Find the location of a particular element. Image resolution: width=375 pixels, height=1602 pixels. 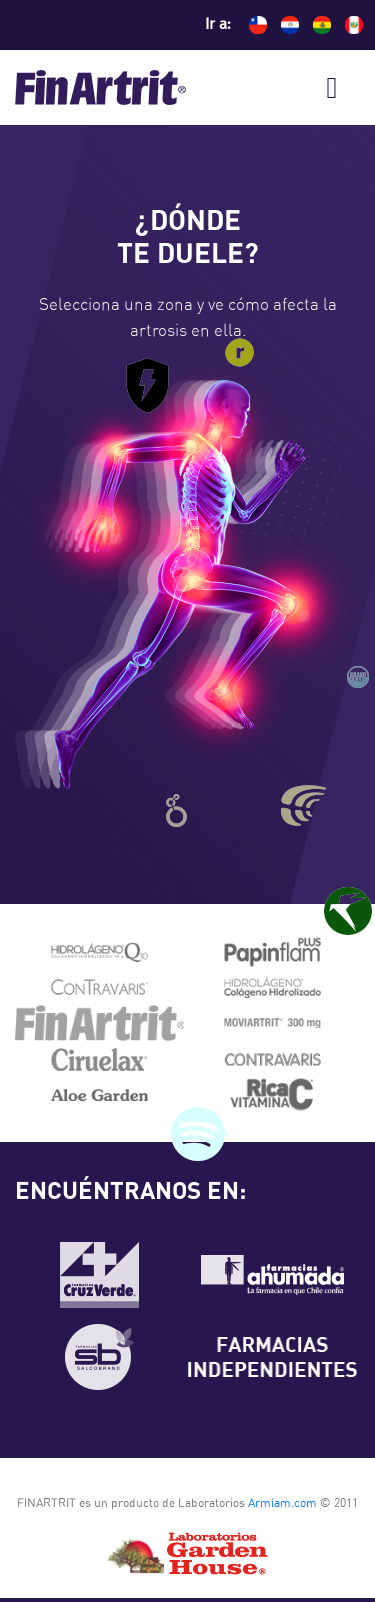

socket security logo is located at coordinates (147, 385).